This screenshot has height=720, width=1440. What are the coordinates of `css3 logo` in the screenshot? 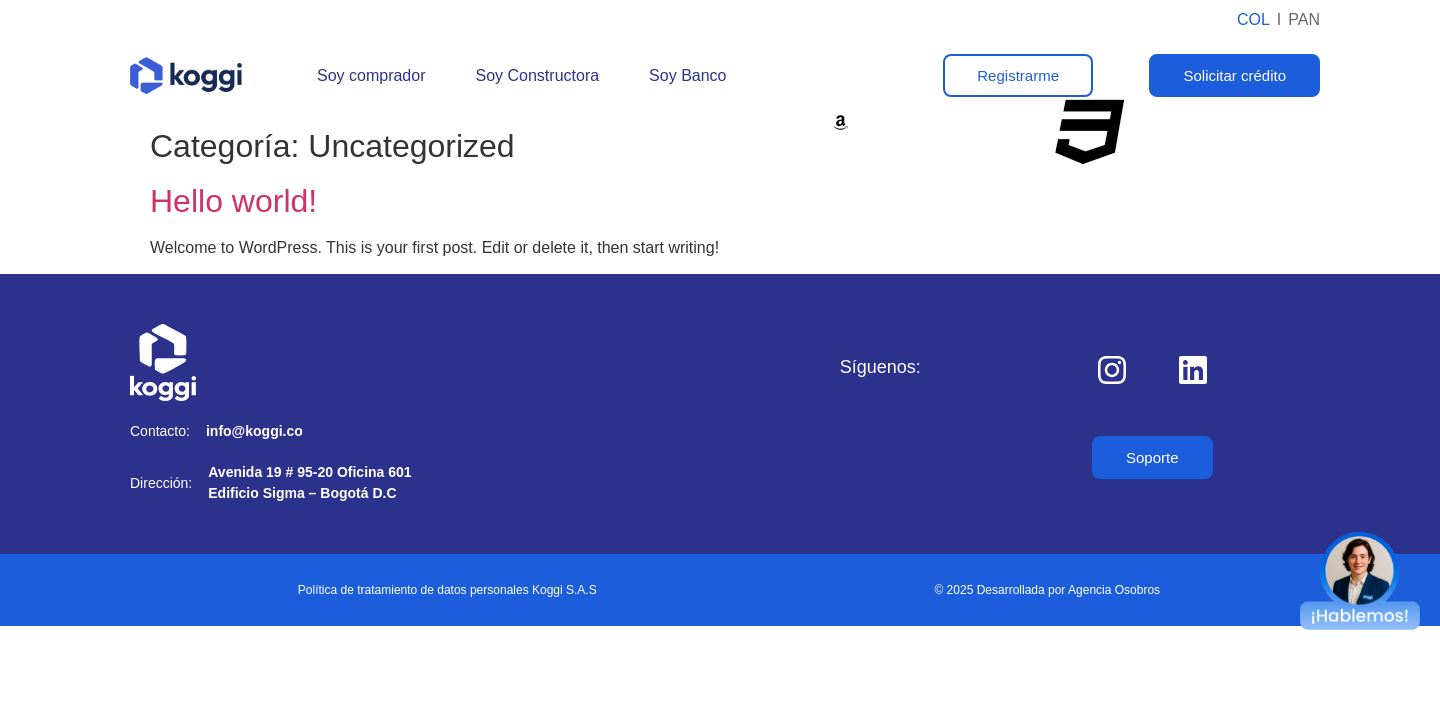 It's located at (1092, 132).